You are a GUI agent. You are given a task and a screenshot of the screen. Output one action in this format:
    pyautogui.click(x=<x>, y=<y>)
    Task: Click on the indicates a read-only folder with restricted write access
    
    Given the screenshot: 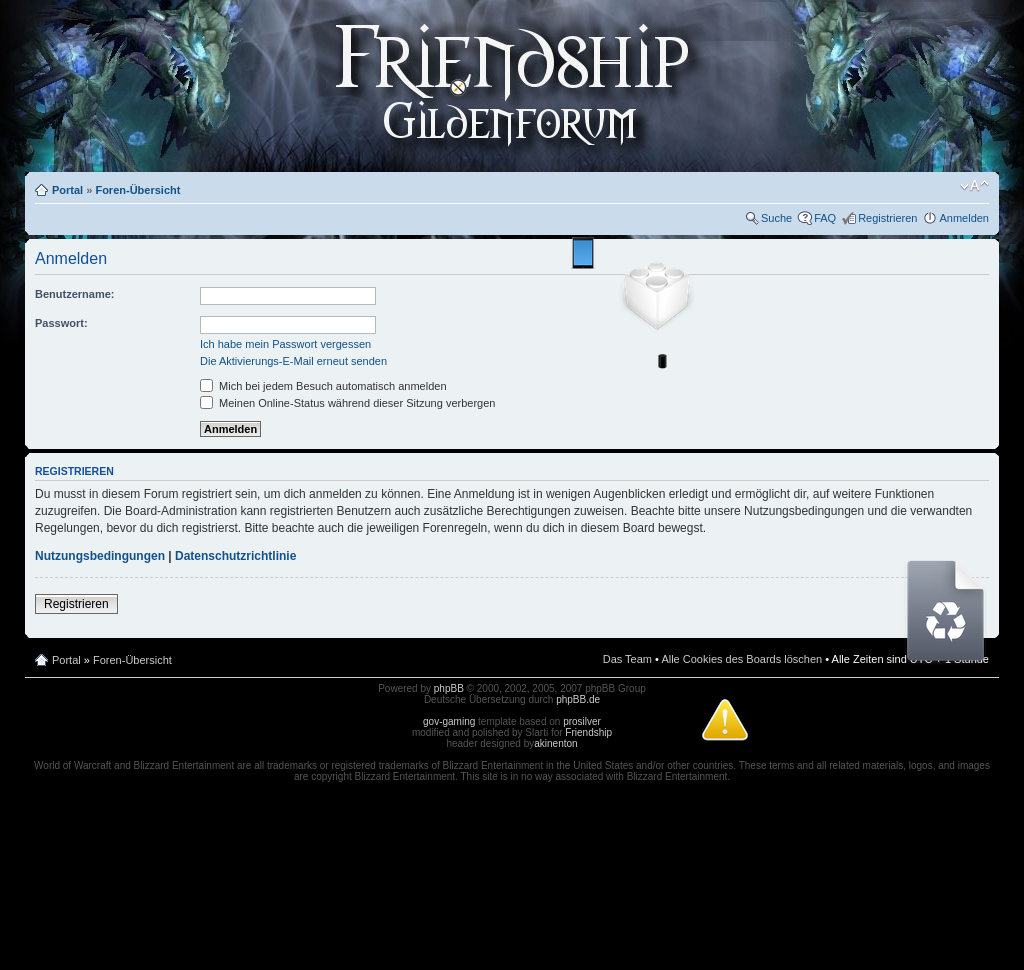 What is the action you would take?
    pyautogui.click(x=425, y=62)
    